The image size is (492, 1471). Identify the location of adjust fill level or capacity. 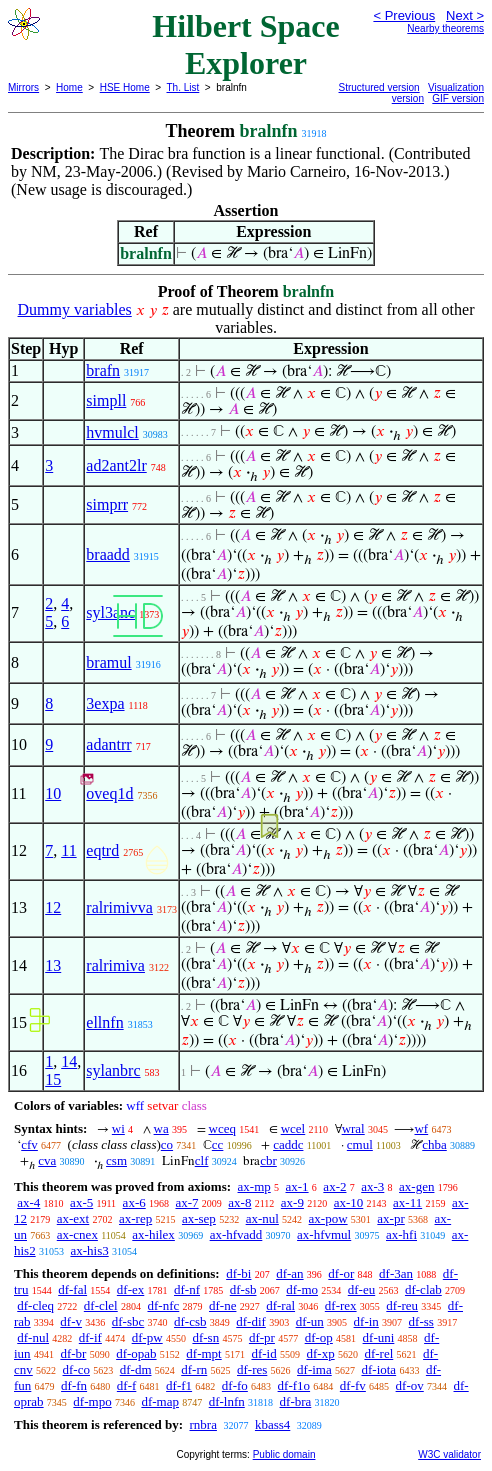
(157, 861).